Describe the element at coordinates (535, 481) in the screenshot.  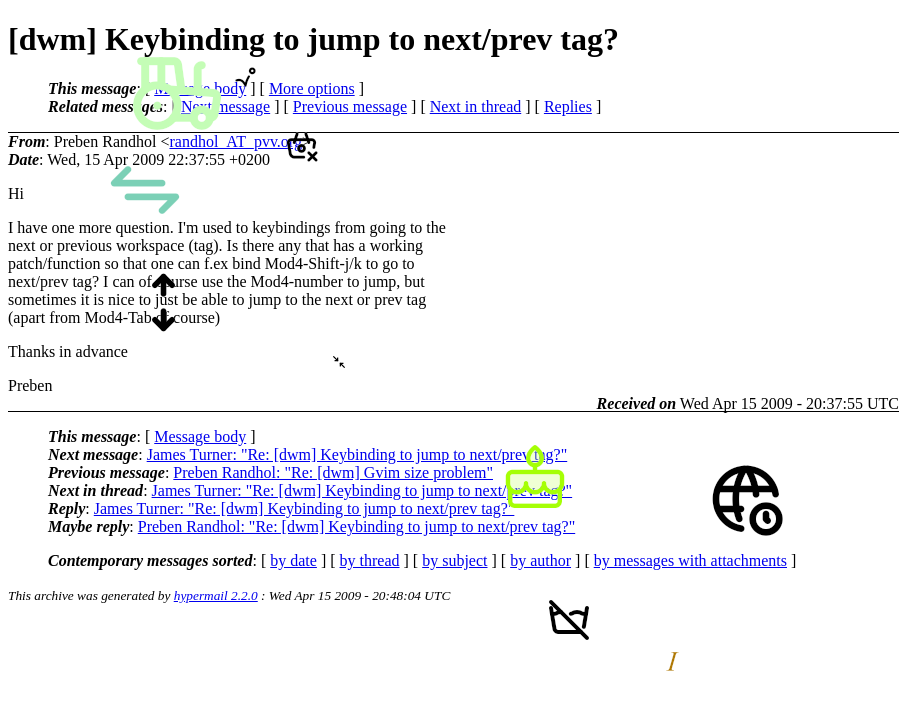
I see `view birthday or celebration notifications` at that location.